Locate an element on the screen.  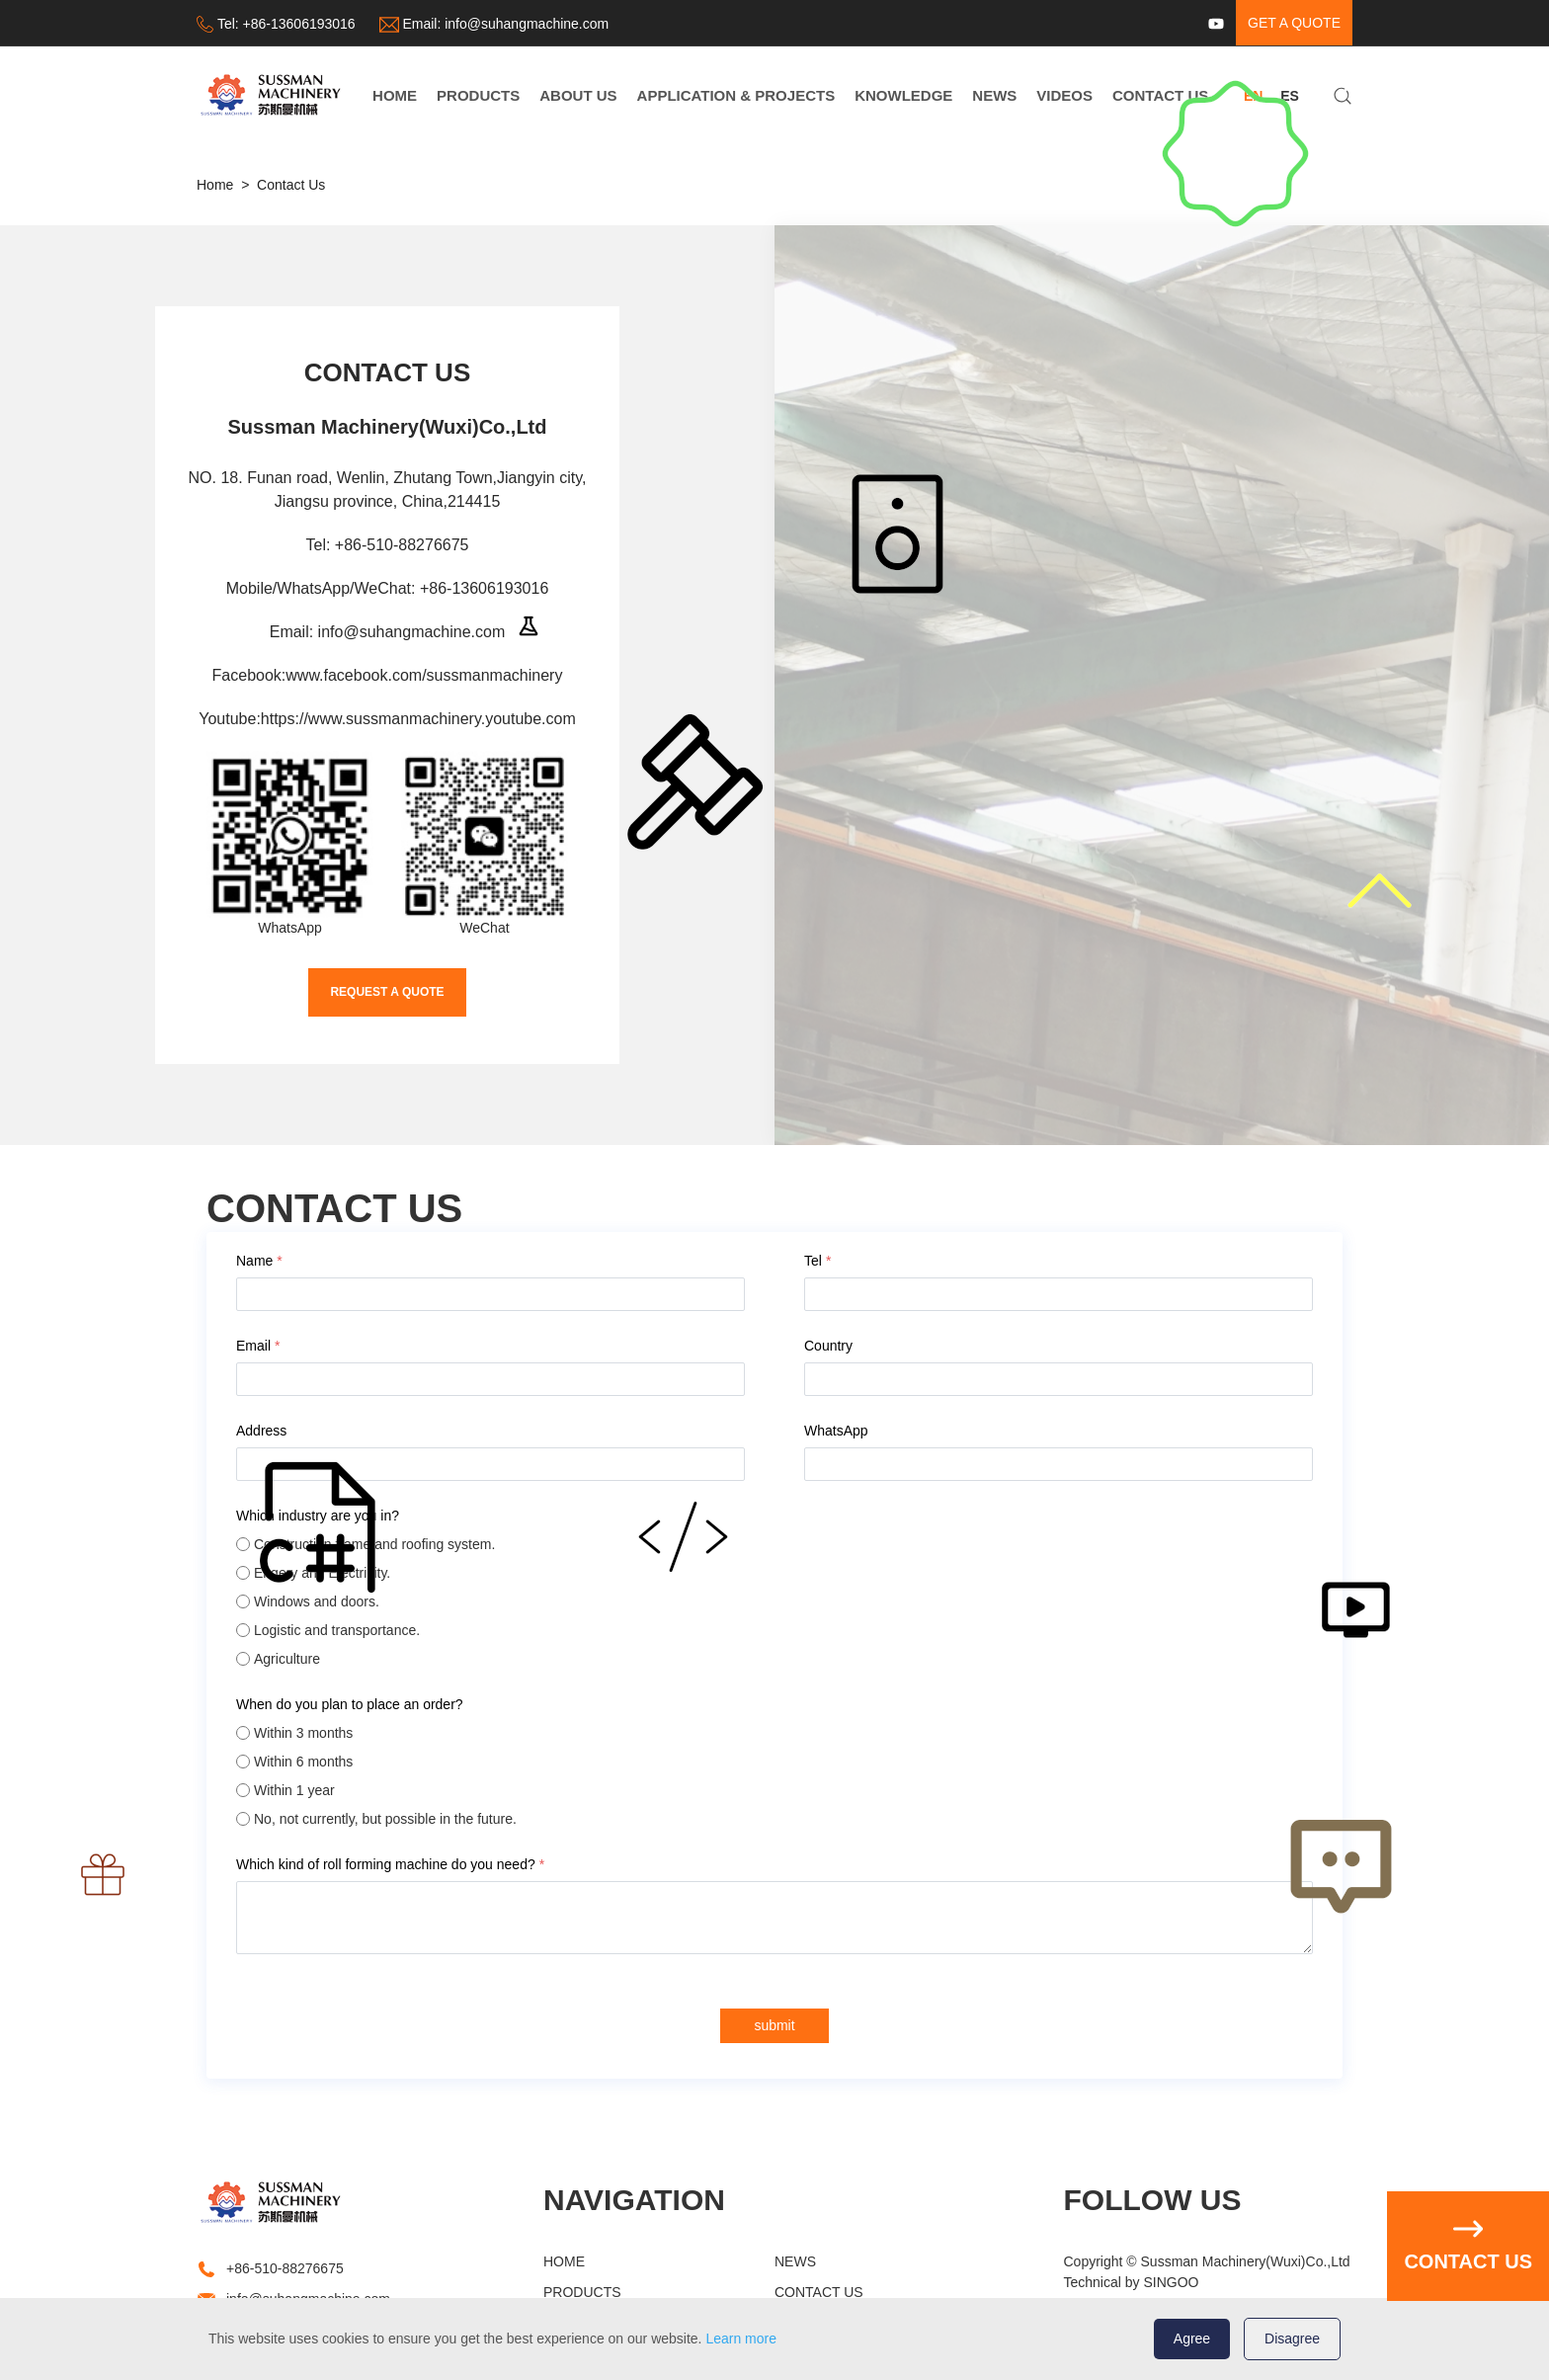
adjust speaker or audio output settings is located at coordinates (897, 533).